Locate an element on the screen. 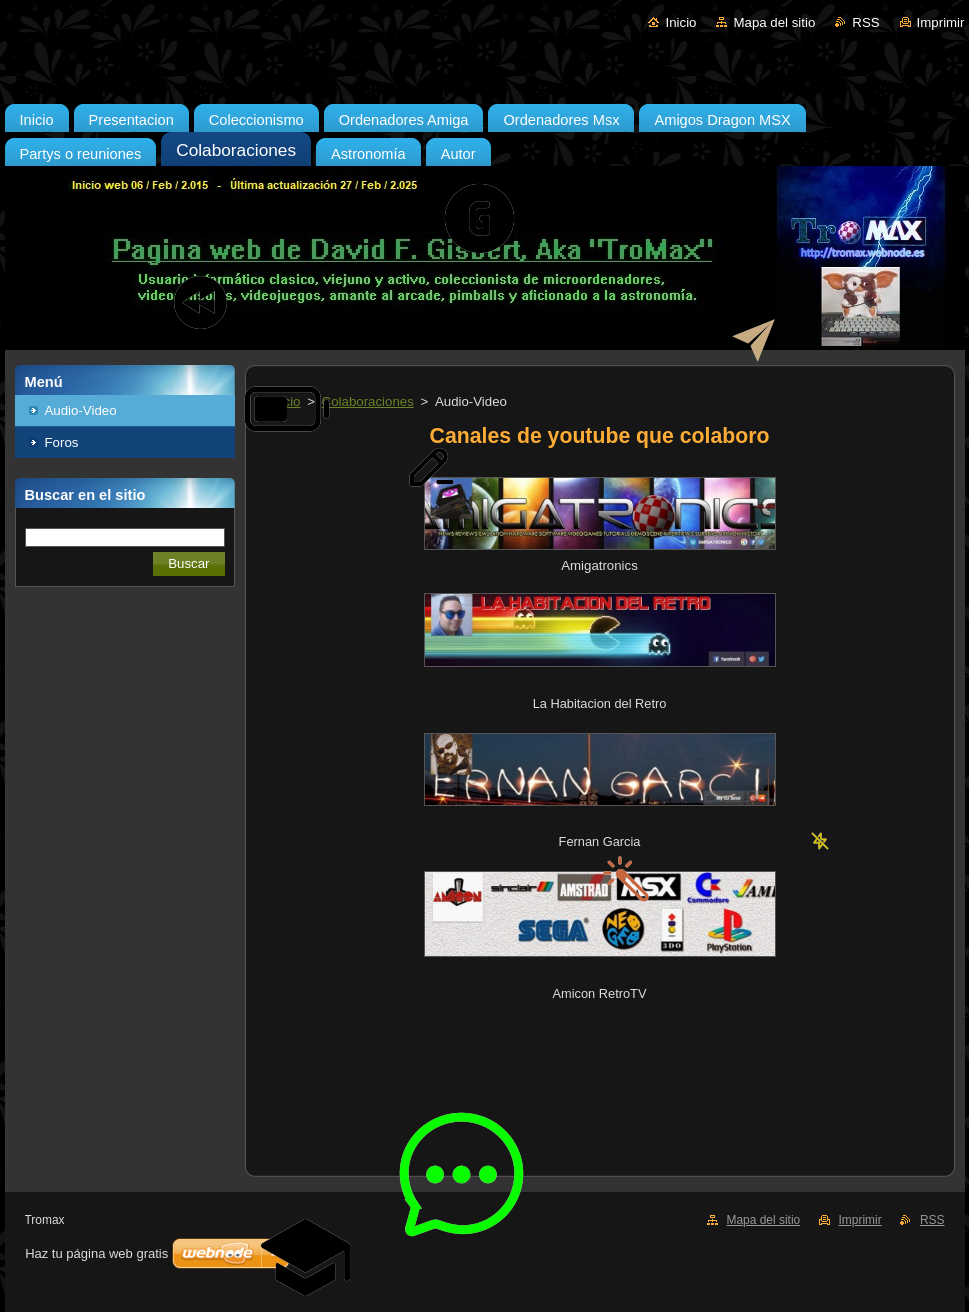  remove editing capabilities is located at coordinates (429, 466).